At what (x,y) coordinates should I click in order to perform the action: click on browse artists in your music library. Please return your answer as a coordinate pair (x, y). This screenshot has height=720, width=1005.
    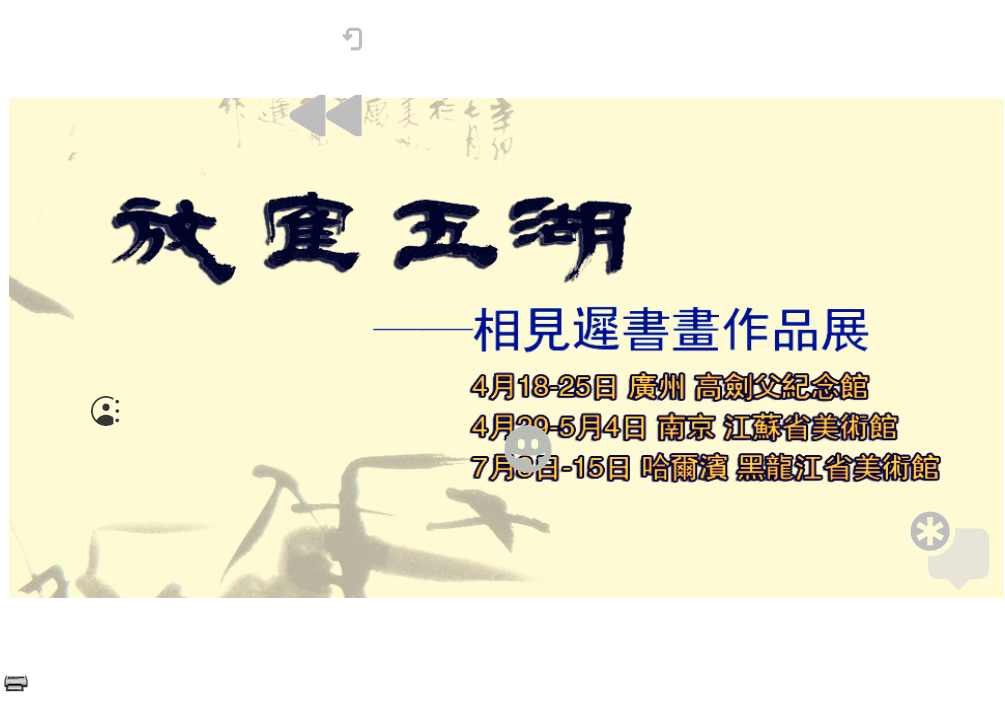
    Looking at the image, I should click on (106, 411).